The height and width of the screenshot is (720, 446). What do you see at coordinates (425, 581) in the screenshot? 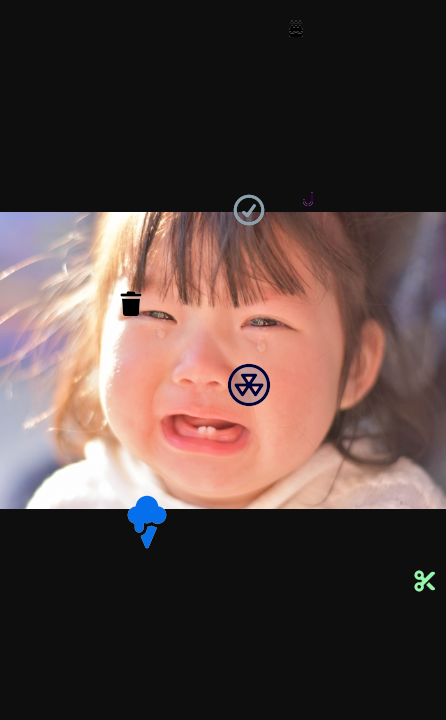
I see `cut selected text or content` at bounding box center [425, 581].